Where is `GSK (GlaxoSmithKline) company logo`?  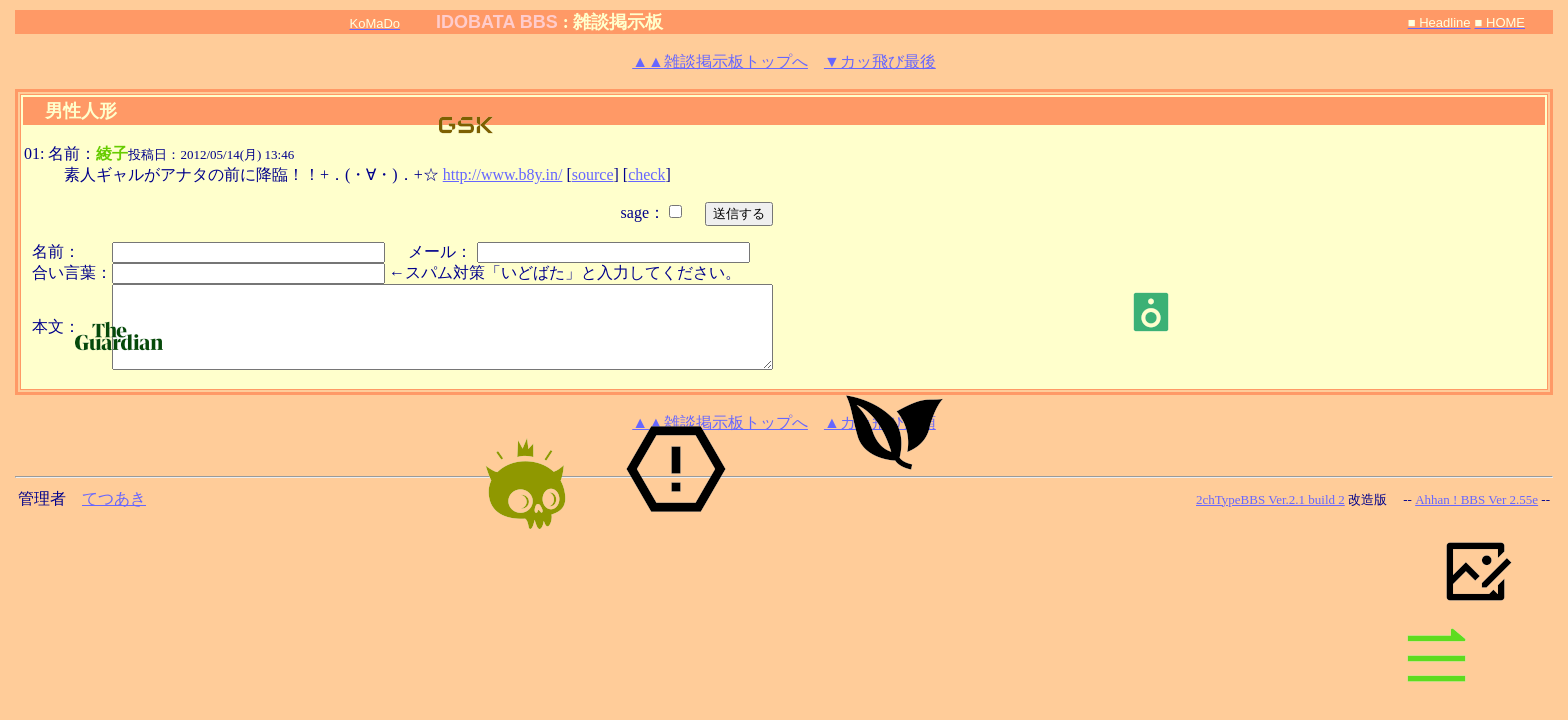
GSK (GlaxoSmithKline) company logo is located at coordinates (466, 125).